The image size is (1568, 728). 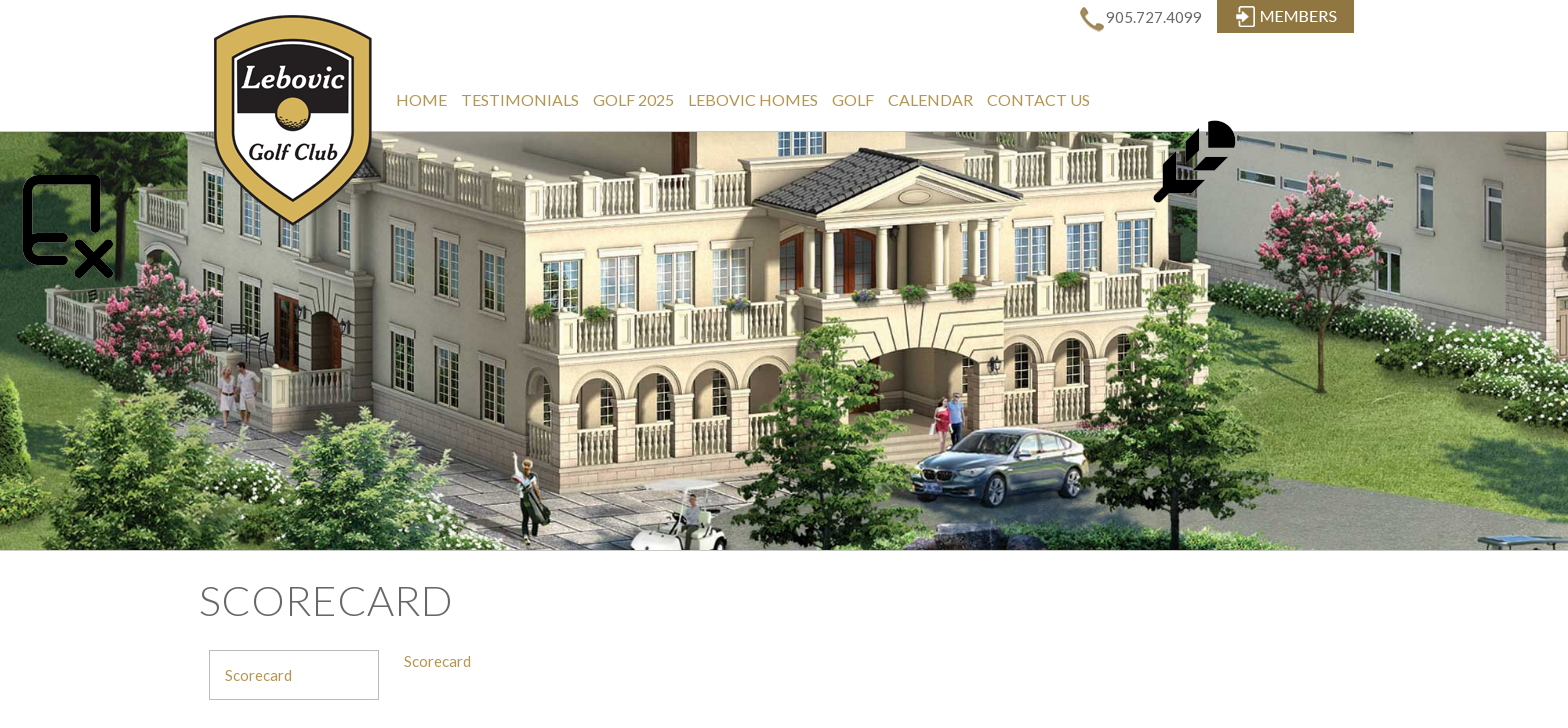 What do you see at coordinates (1194, 161) in the screenshot?
I see `compose a new post or message` at bounding box center [1194, 161].